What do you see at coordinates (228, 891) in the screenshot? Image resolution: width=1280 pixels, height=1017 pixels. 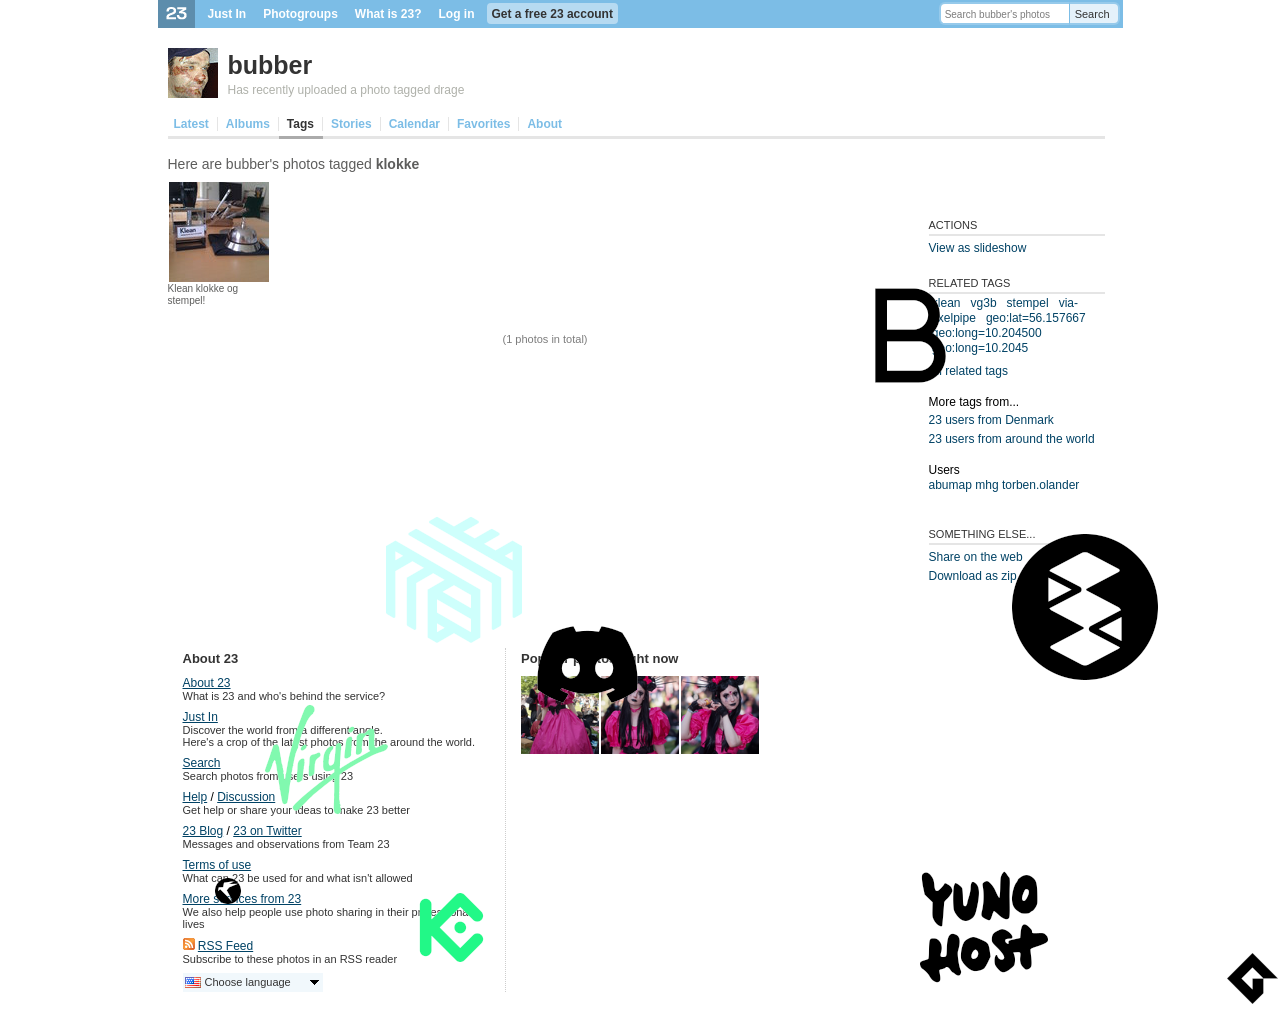 I see `parrot security os logo` at bounding box center [228, 891].